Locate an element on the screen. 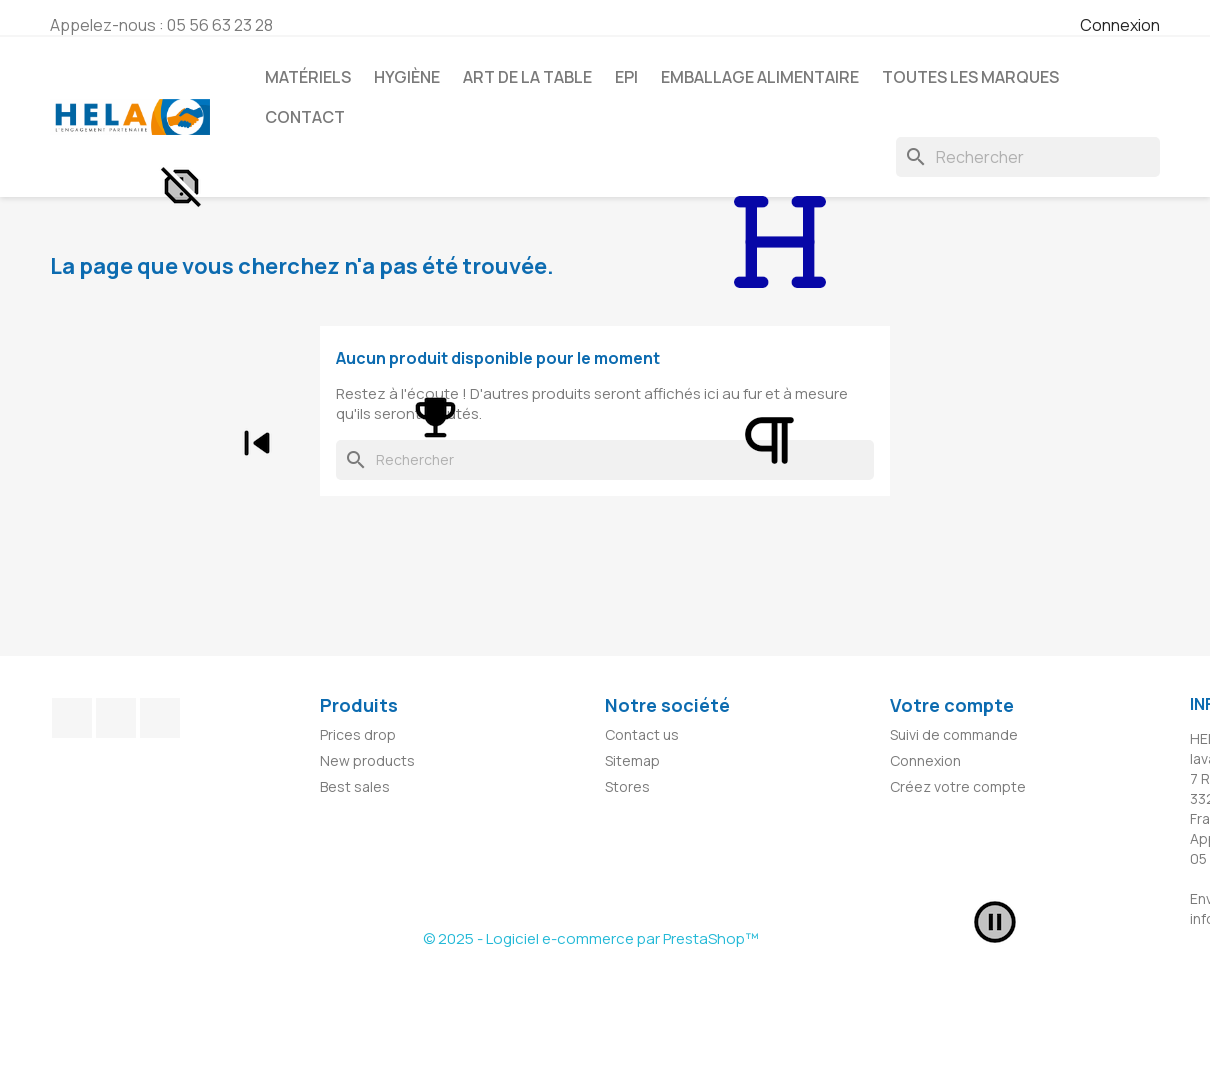 This screenshot has height=1078, width=1210. insert paragraph break in text editor is located at coordinates (770, 440).